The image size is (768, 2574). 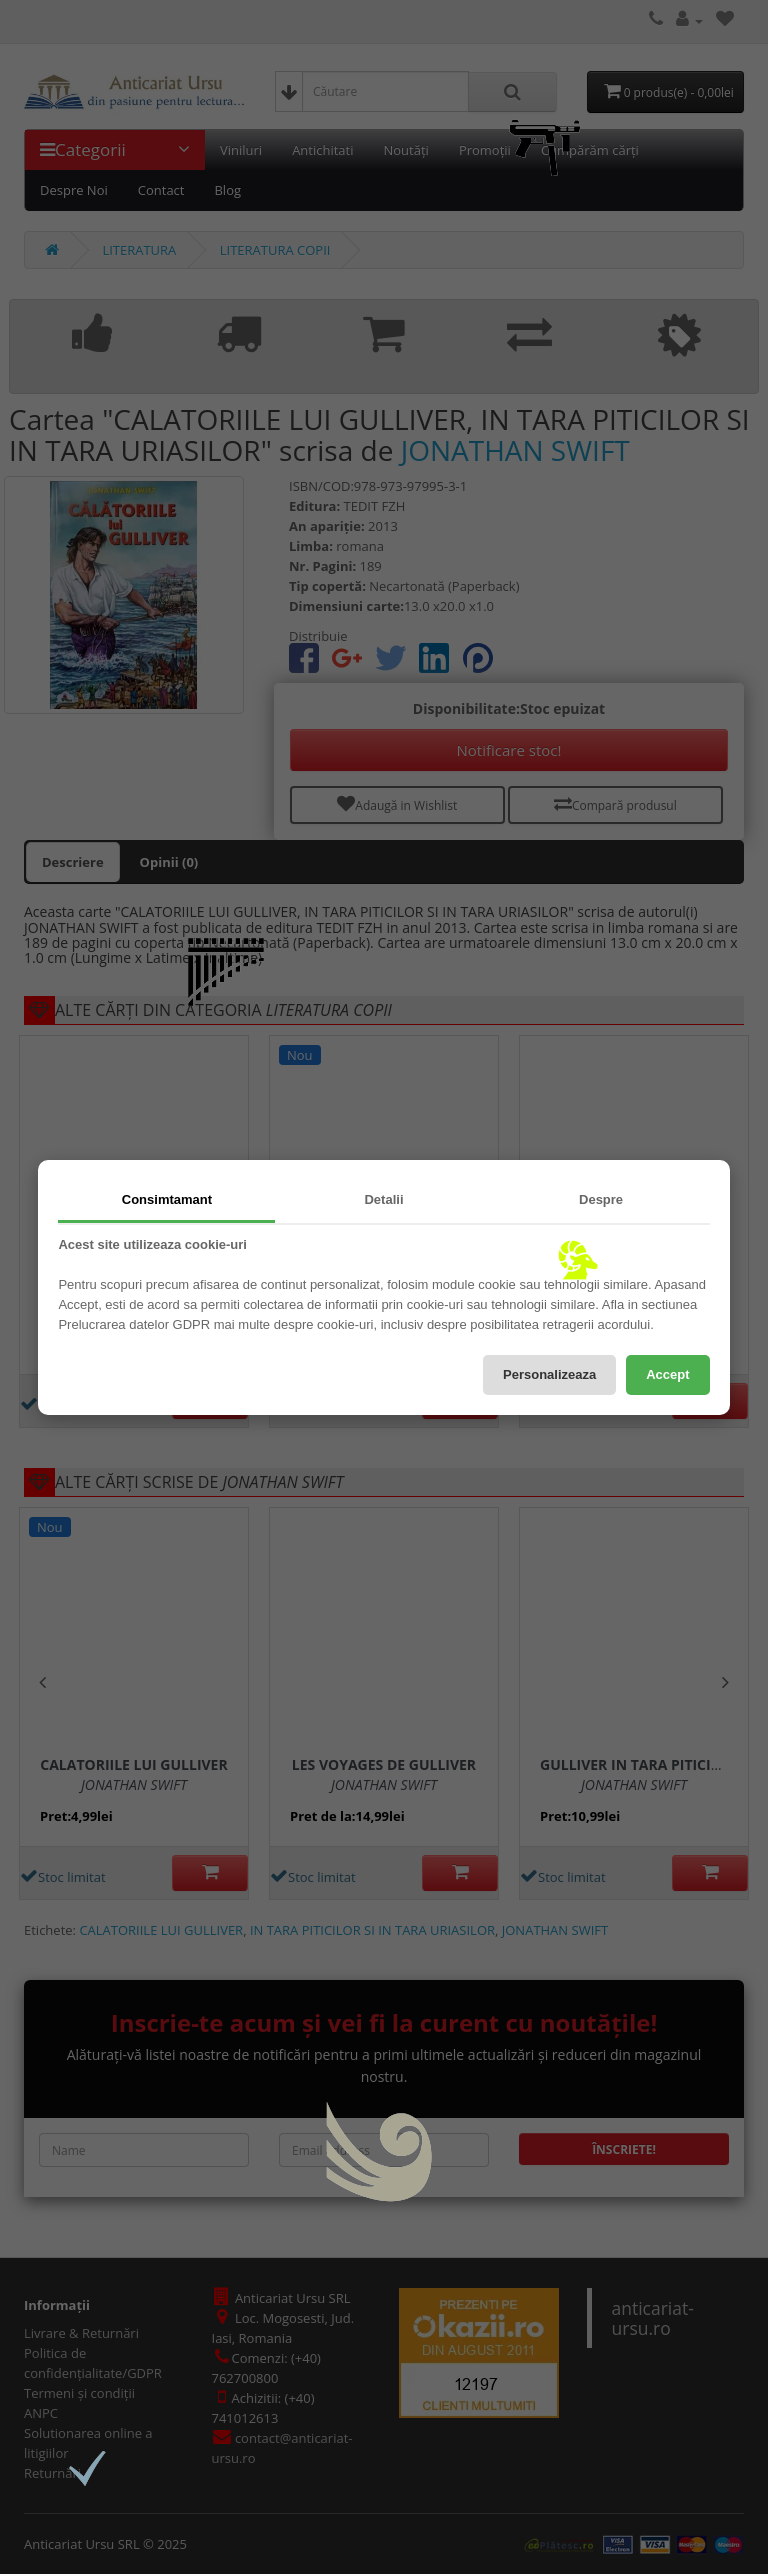 I want to click on view ram or aries zodiac sign, so click(x=578, y=1260).